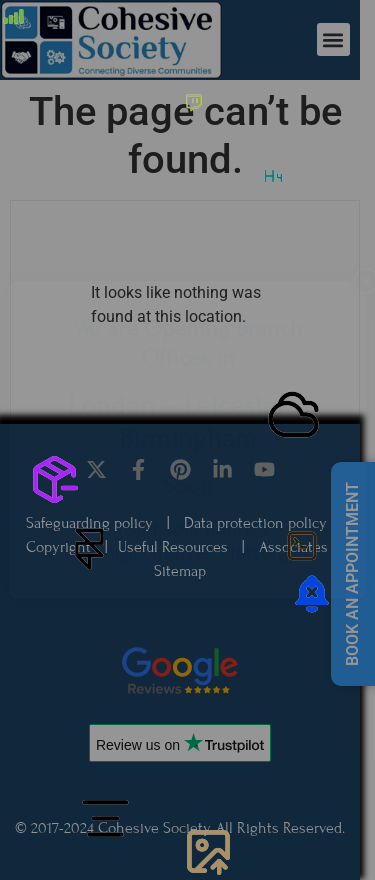 Image resolution: width=375 pixels, height=880 pixels. What do you see at coordinates (105, 818) in the screenshot?
I see `center align text` at bounding box center [105, 818].